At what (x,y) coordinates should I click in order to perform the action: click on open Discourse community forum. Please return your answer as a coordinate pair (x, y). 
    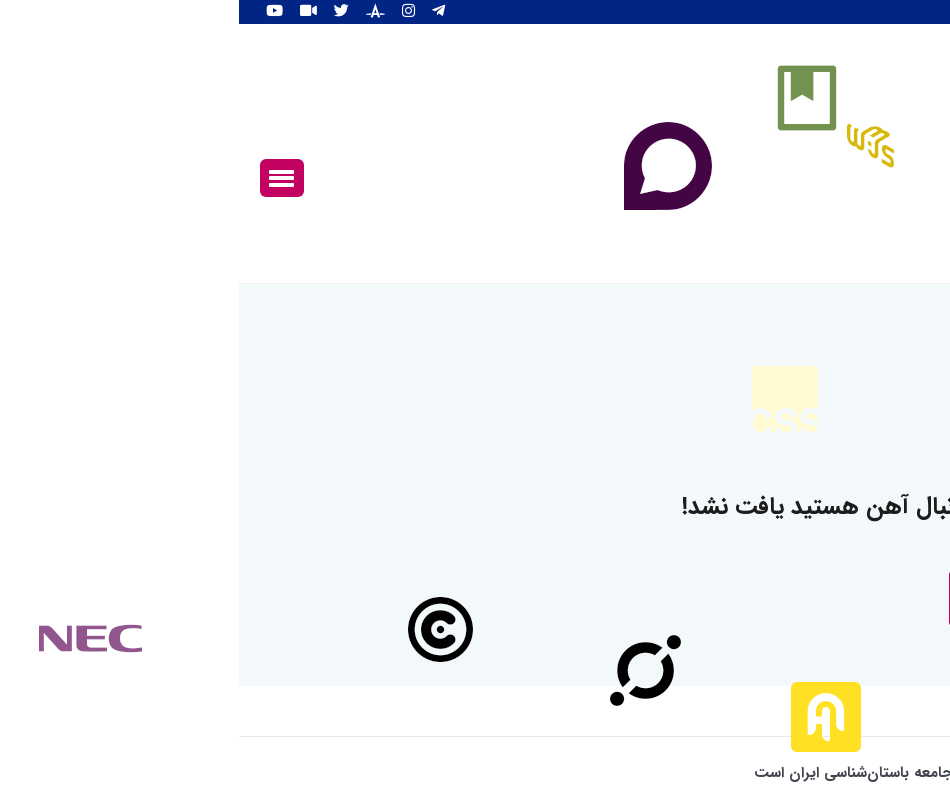
    Looking at the image, I should click on (668, 166).